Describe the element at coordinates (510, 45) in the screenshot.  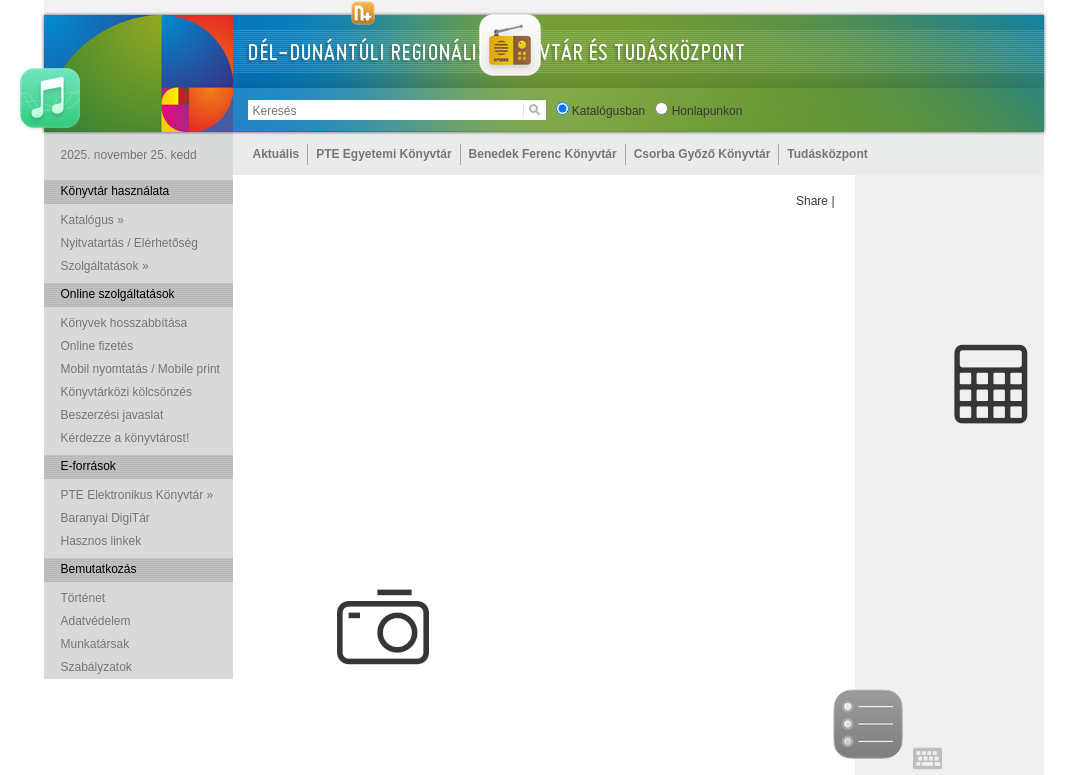
I see `open shortwave radio streaming app` at that location.